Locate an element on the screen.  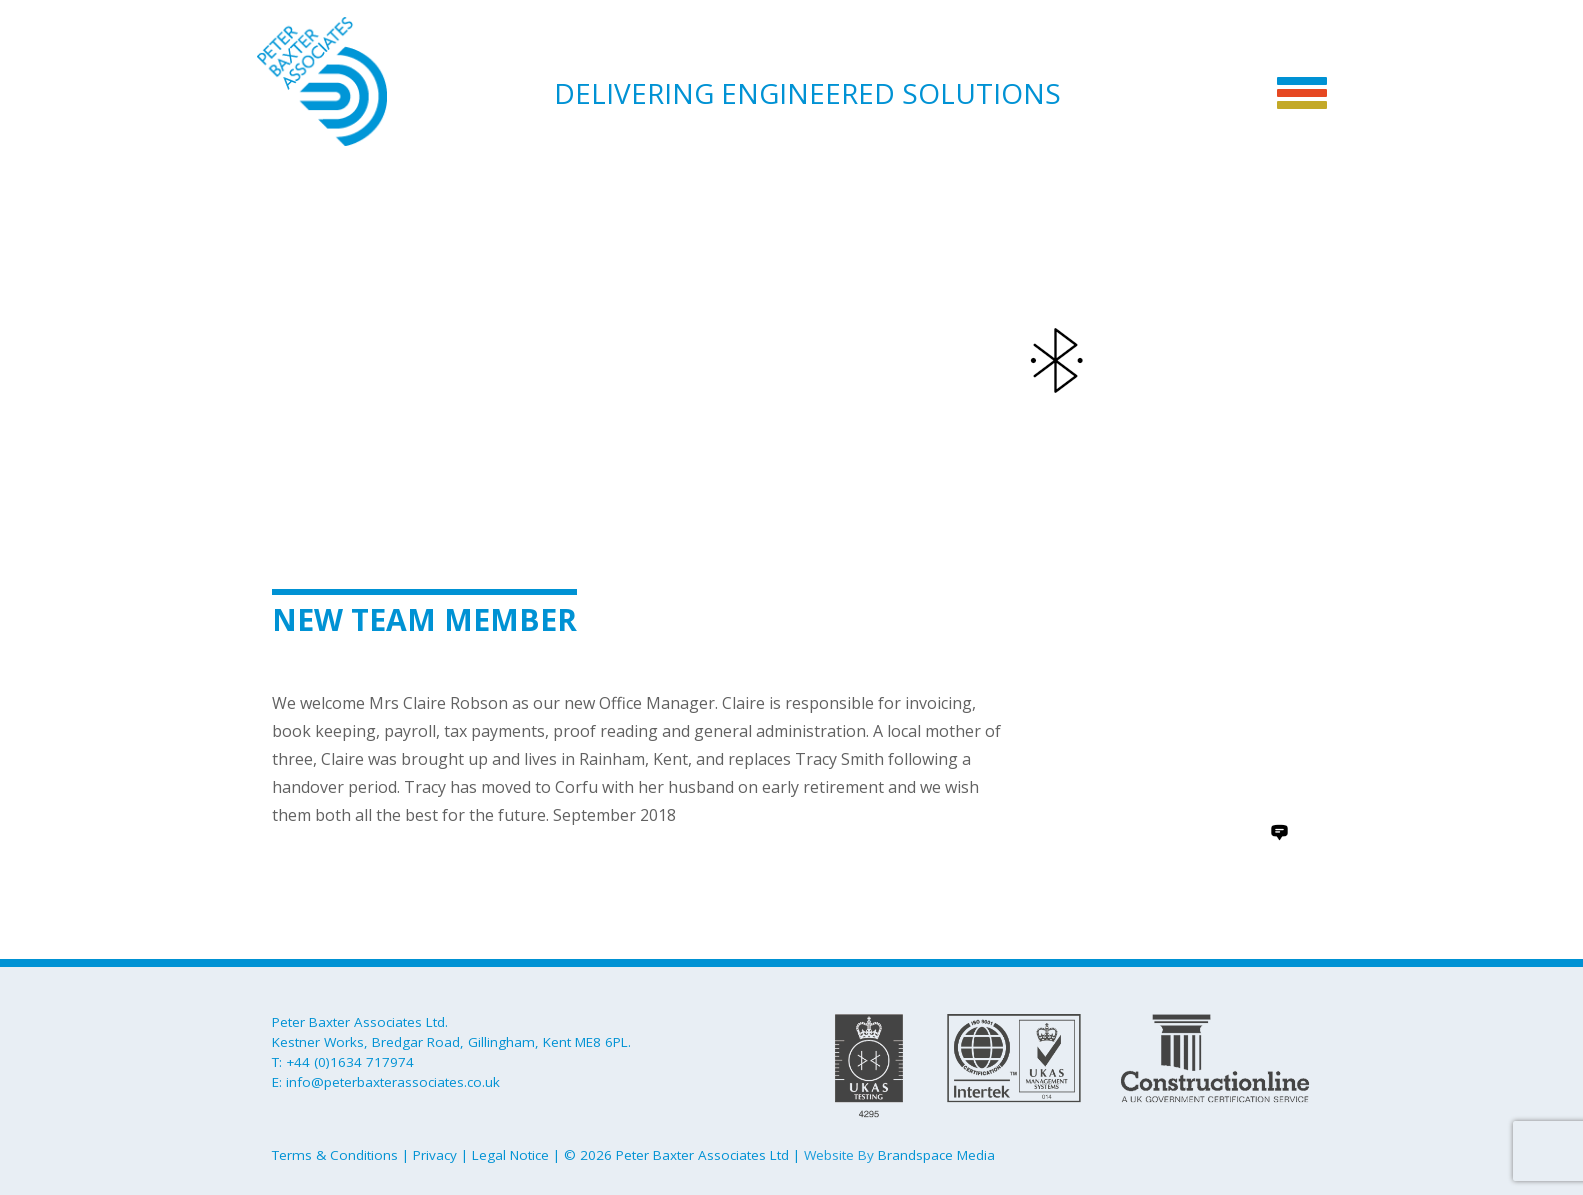
indicates an active bluetooth connection is located at coordinates (1055, 360).